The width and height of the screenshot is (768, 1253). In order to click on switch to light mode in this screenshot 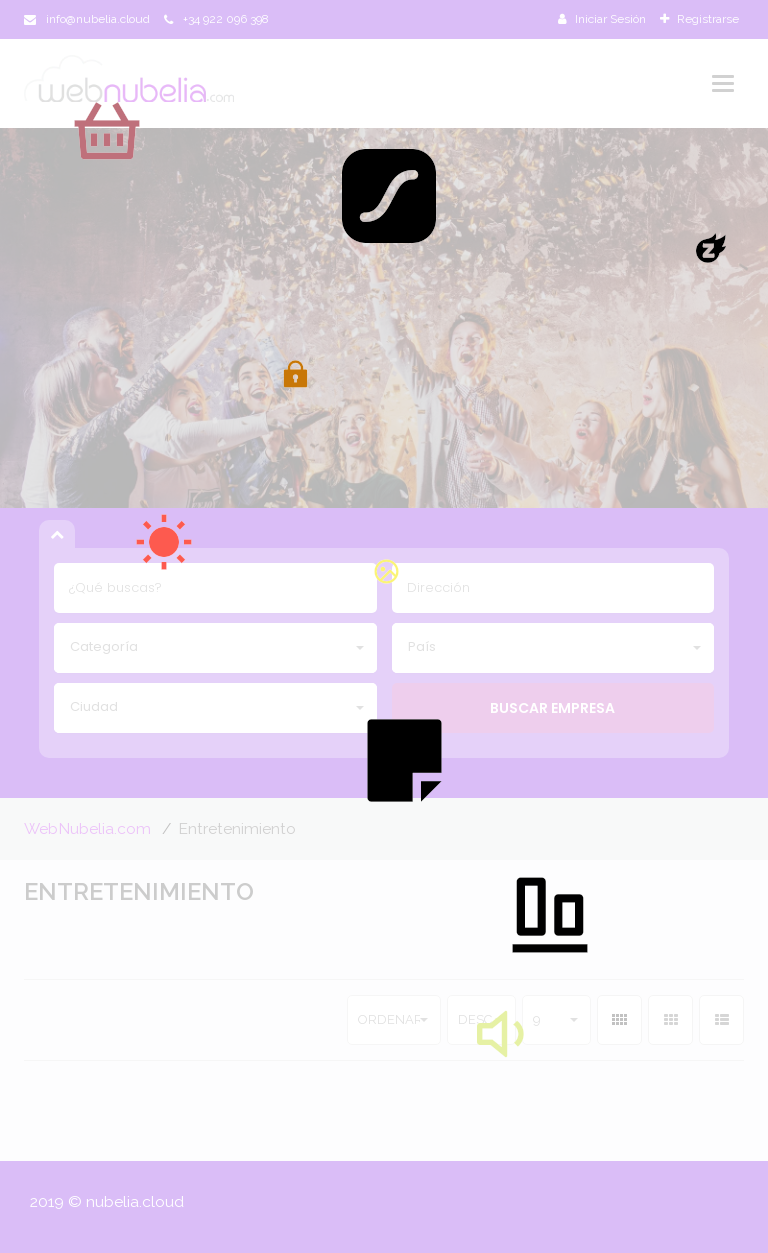, I will do `click(164, 542)`.